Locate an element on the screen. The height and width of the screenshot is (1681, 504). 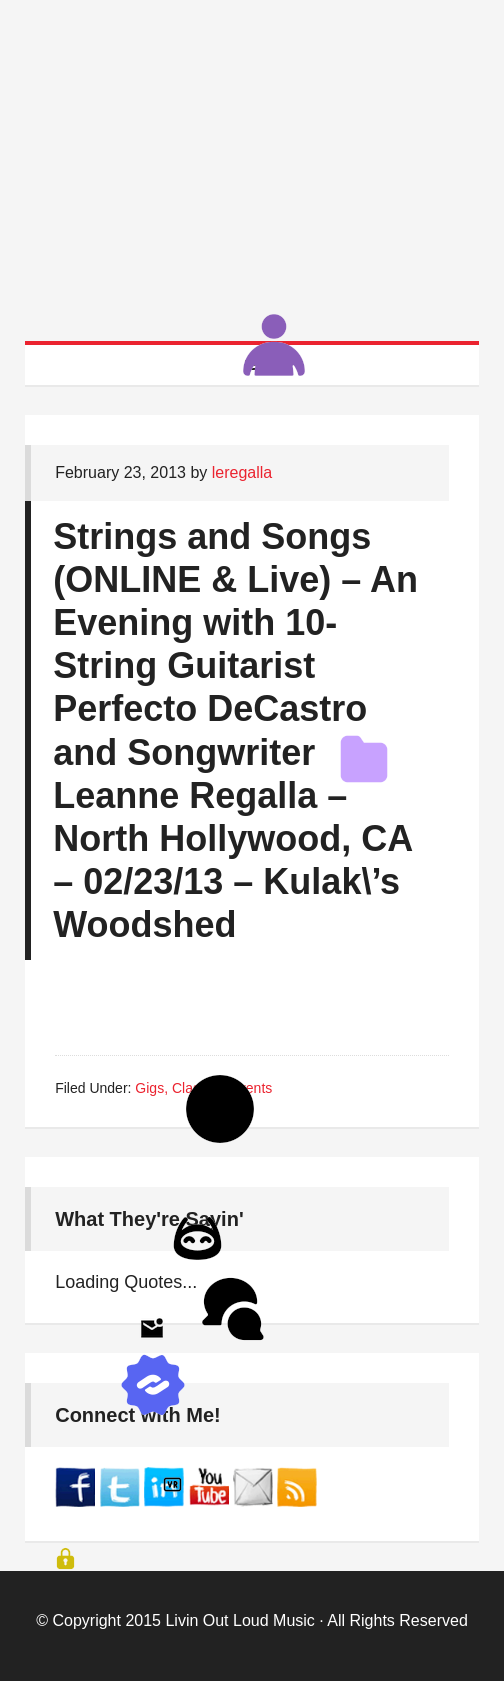
indicates a discord partnered server is located at coordinates (153, 1385).